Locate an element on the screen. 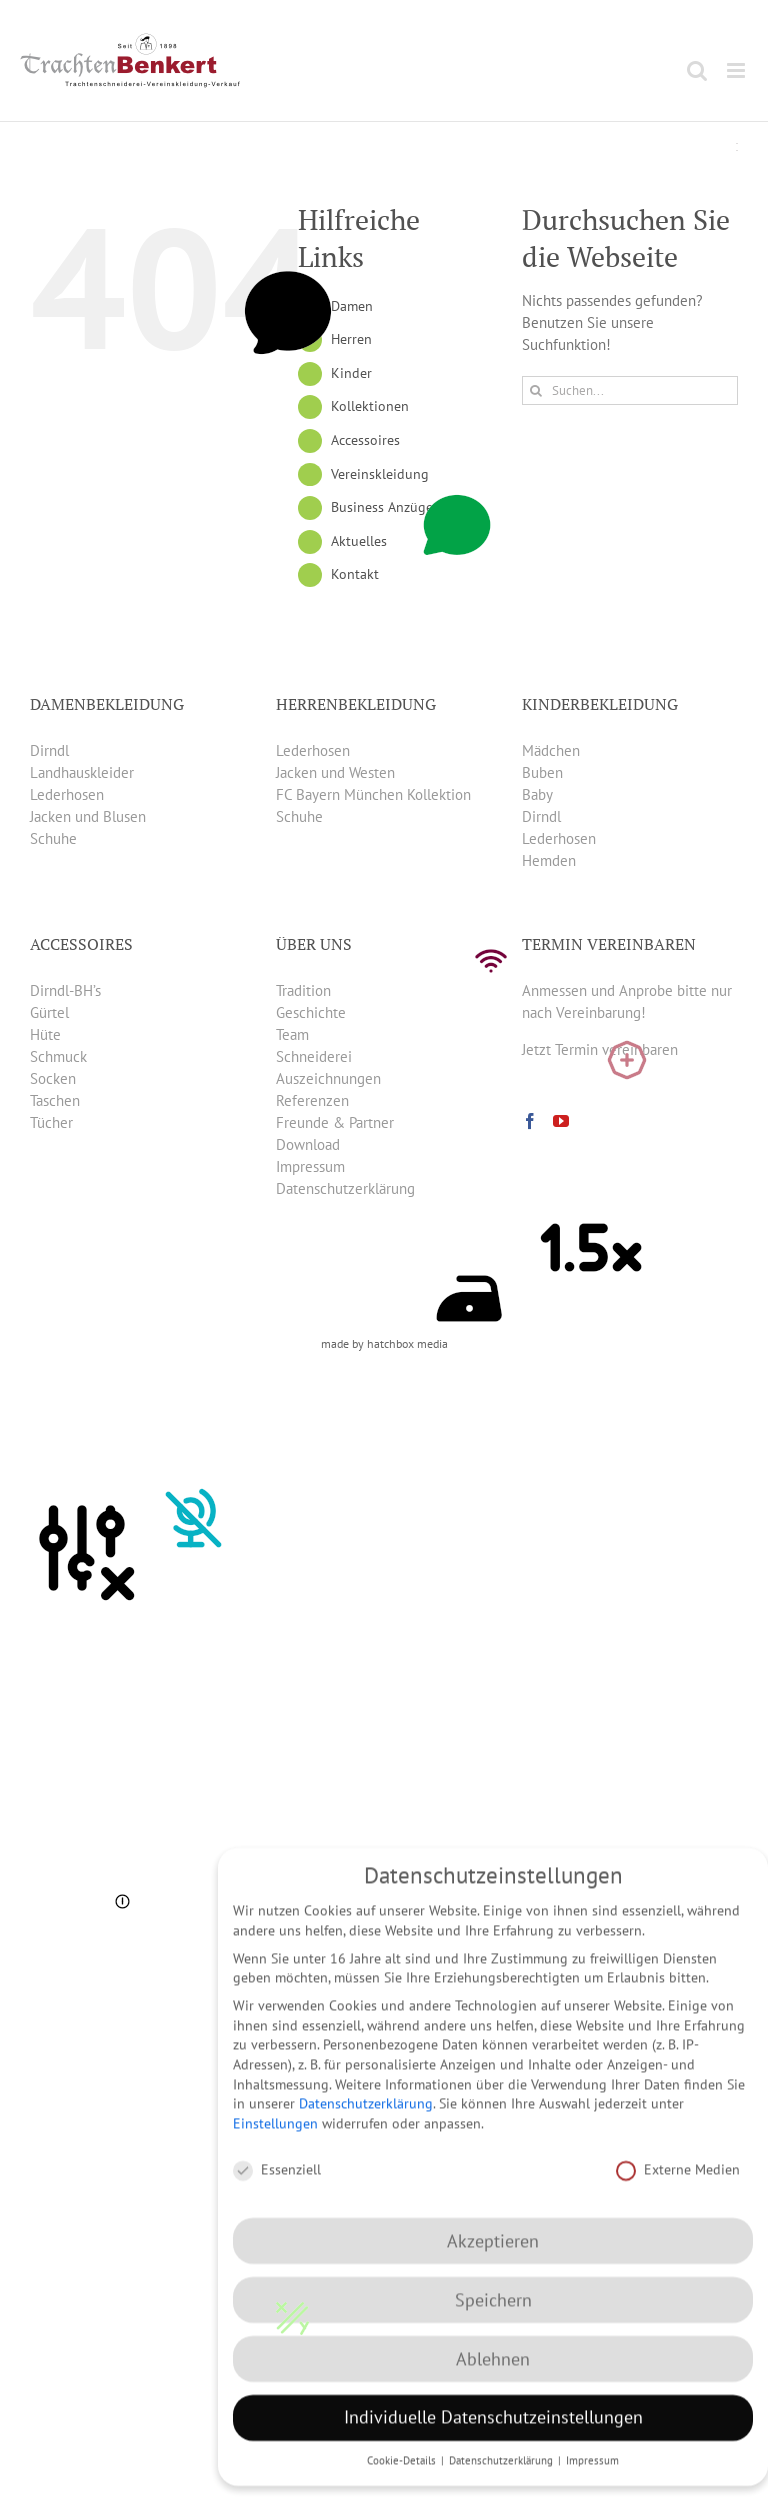 This screenshot has width=768, height=2511. clear all filter settings is located at coordinates (82, 1548).